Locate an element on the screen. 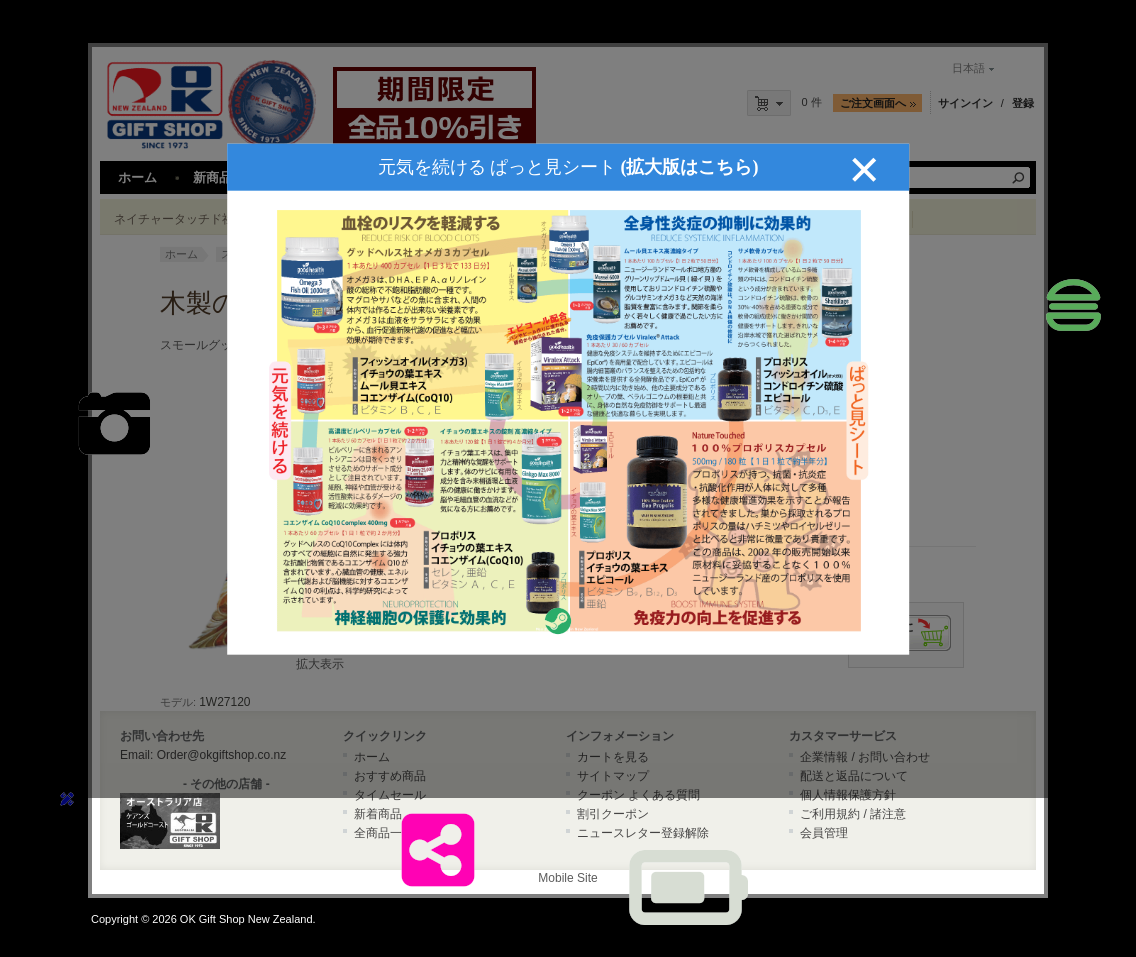 The height and width of the screenshot is (957, 1136). share content to social media or other apps is located at coordinates (438, 850).